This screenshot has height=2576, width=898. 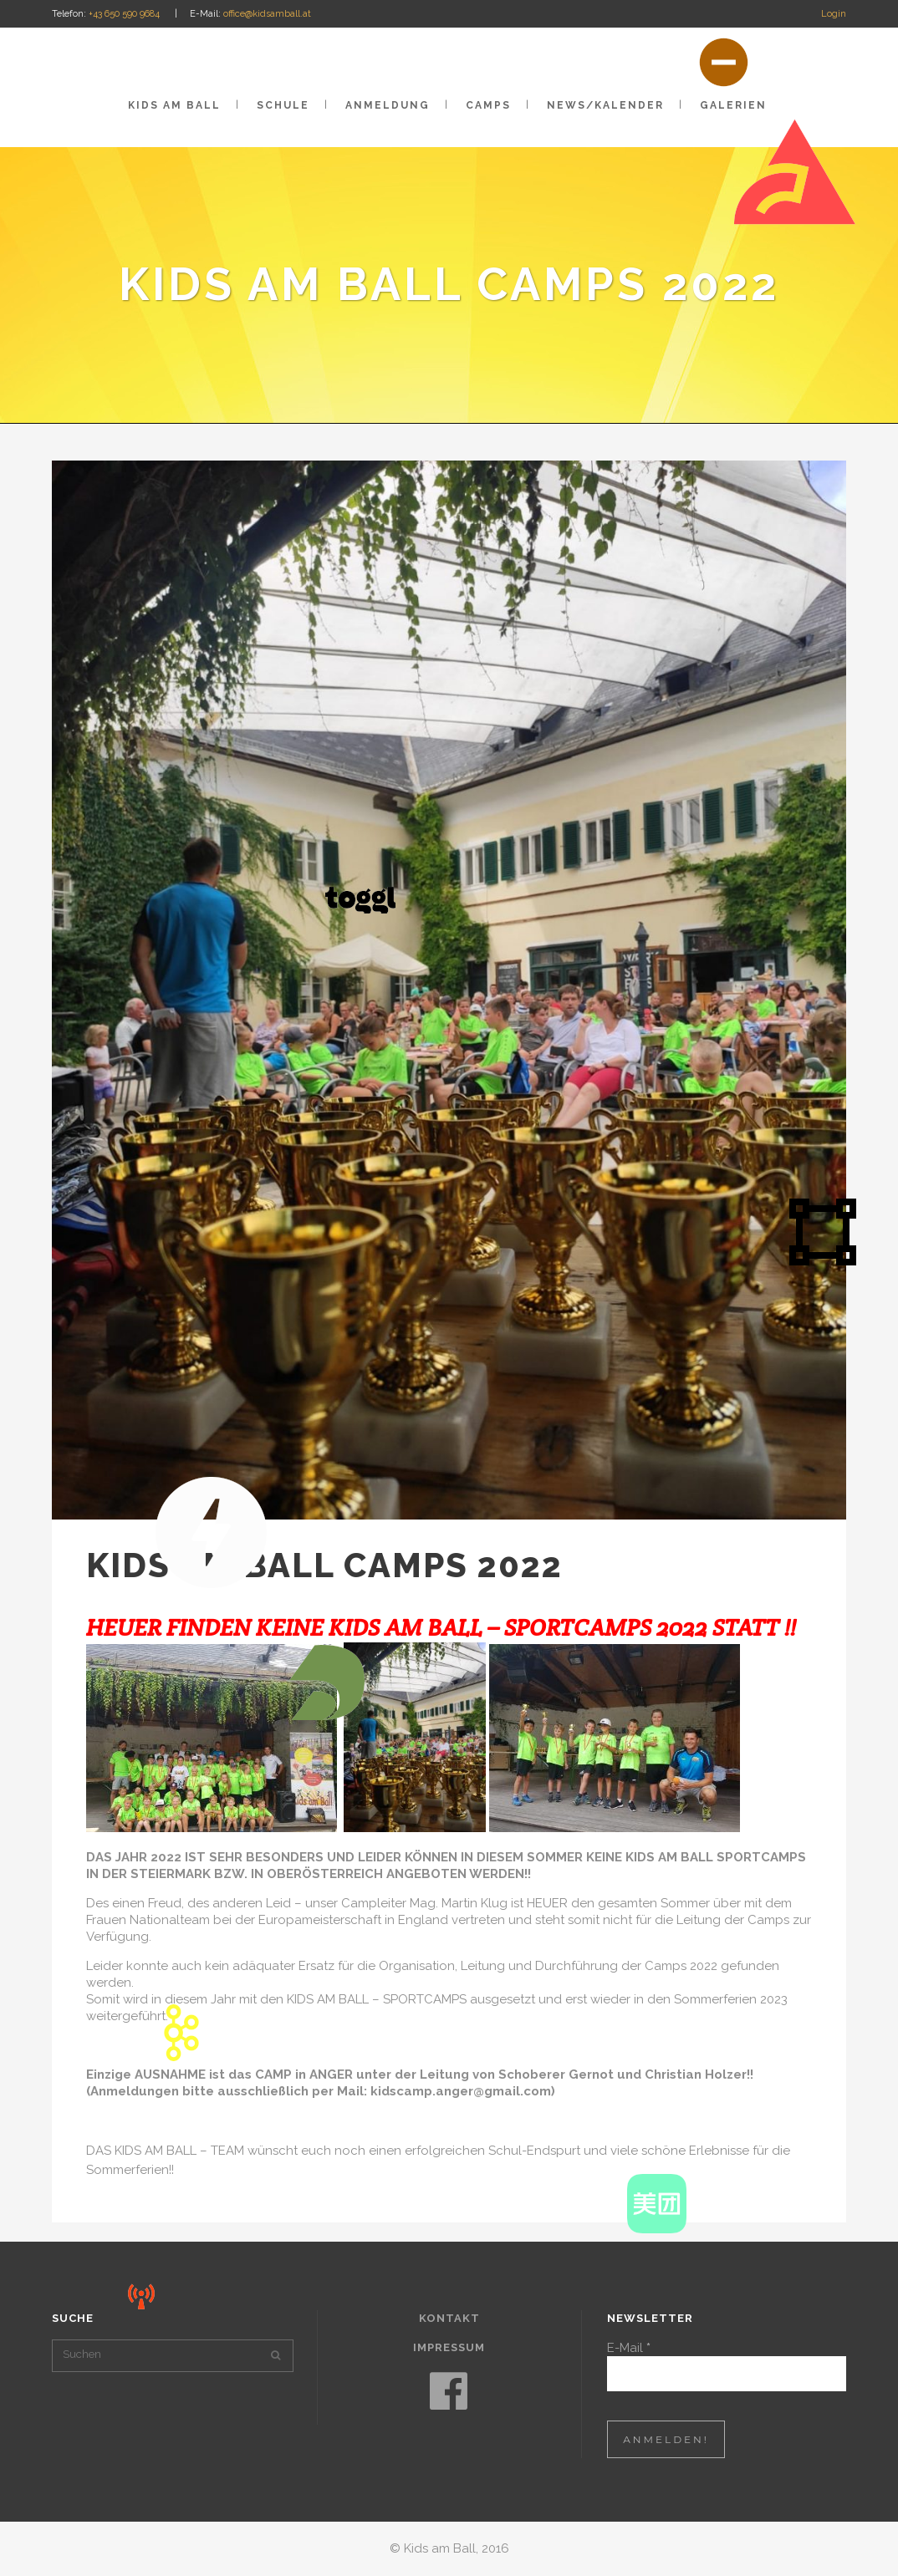 I want to click on biome code formatter and linter tool logo, so click(x=794, y=171).